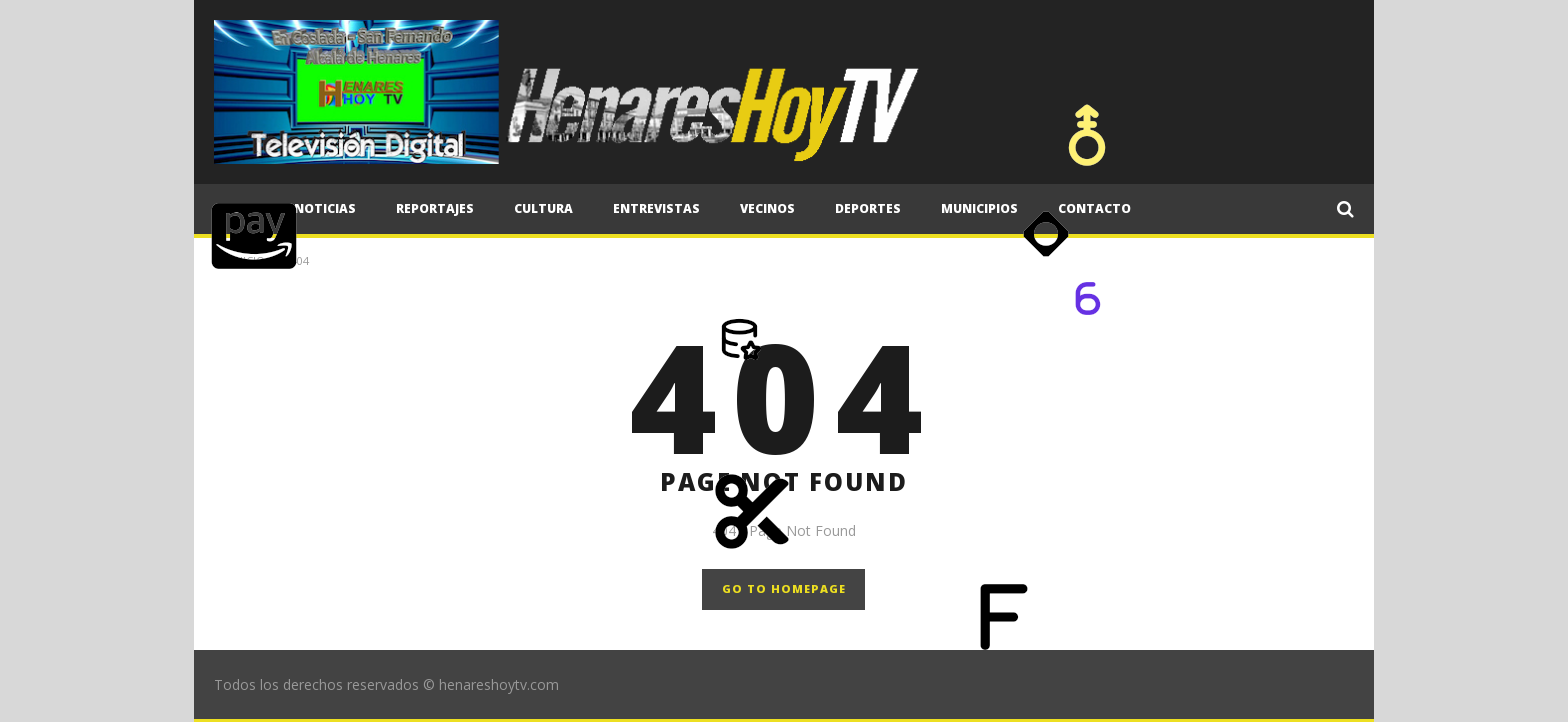  Describe the element at coordinates (1088, 298) in the screenshot. I see `indicates the number six in a list or count` at that location.